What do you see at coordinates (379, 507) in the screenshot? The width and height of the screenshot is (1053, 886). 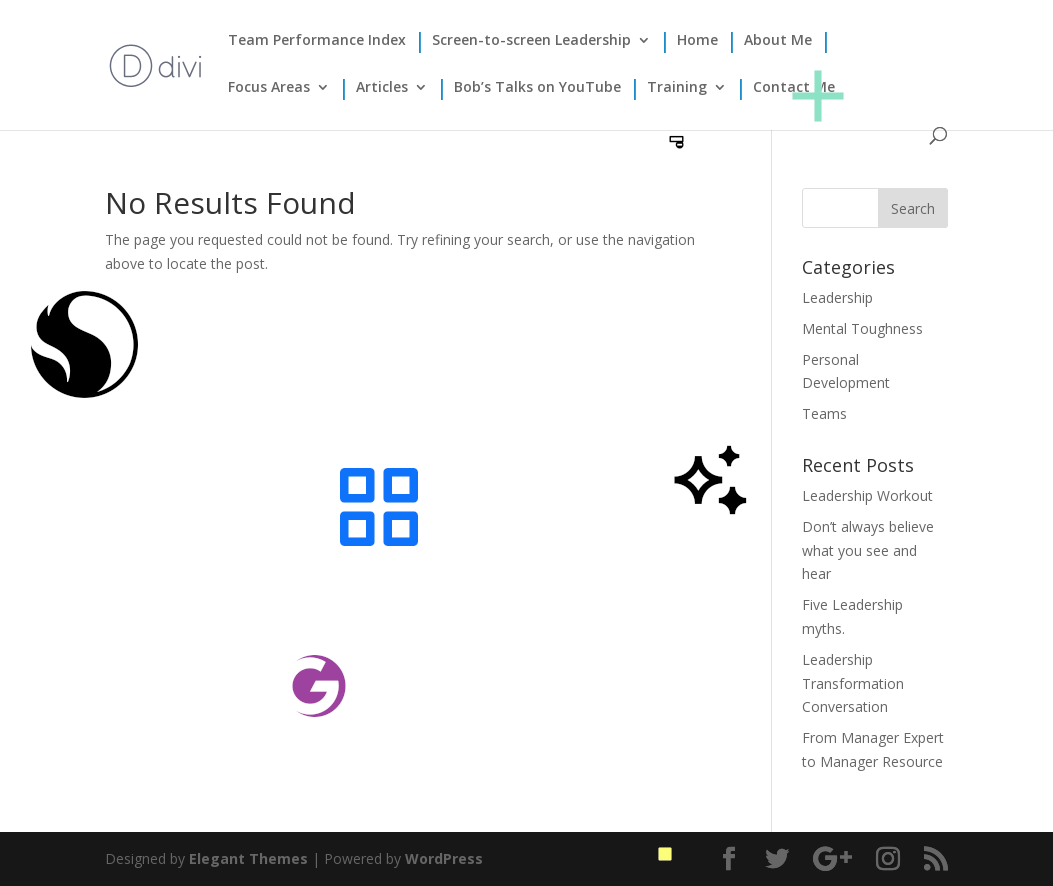 I see `access app grid or menu` at bounding box center [379, 507].